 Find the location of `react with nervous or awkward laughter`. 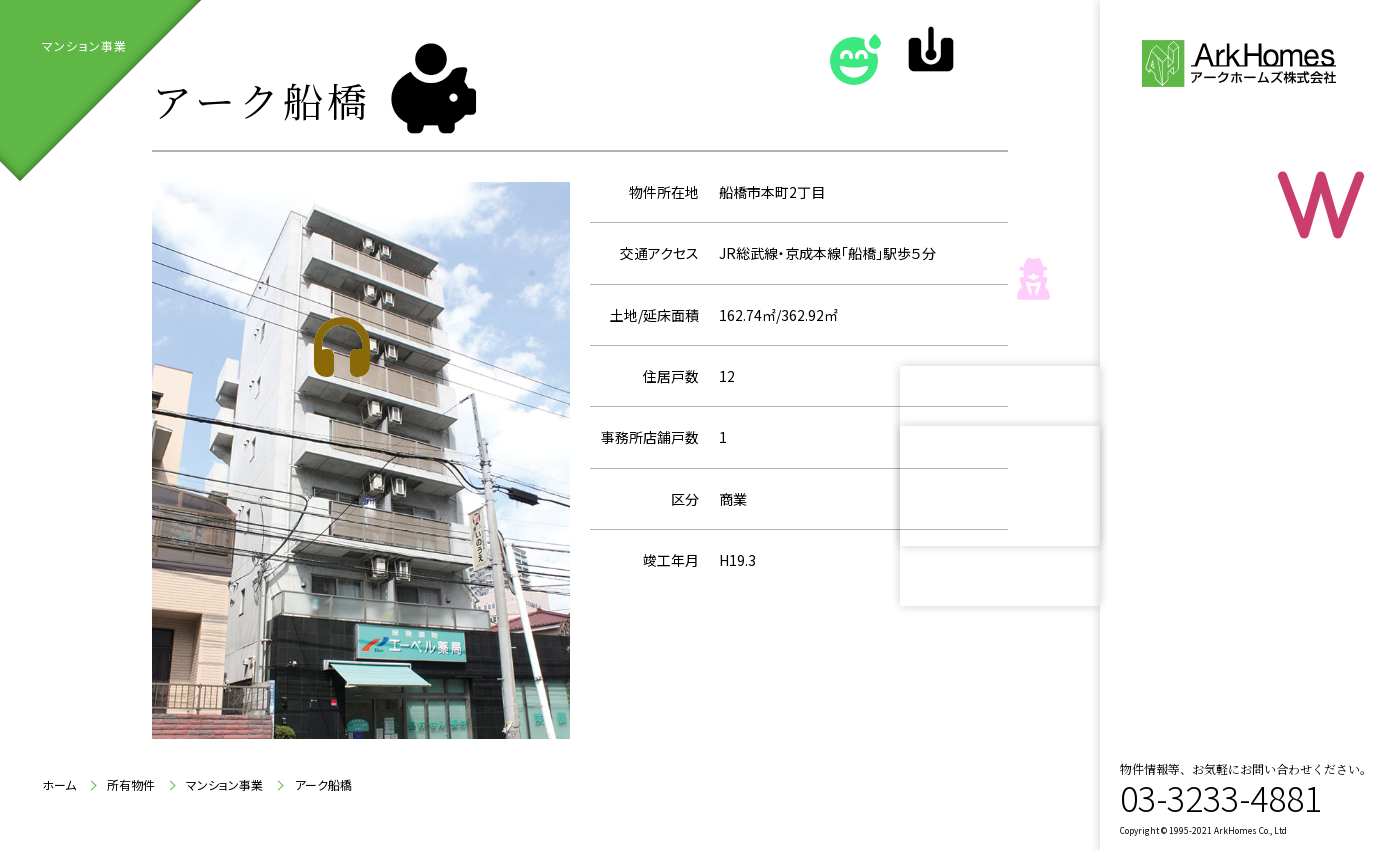

react with nervous or awkward laughter is located at coordinates (854, 61).